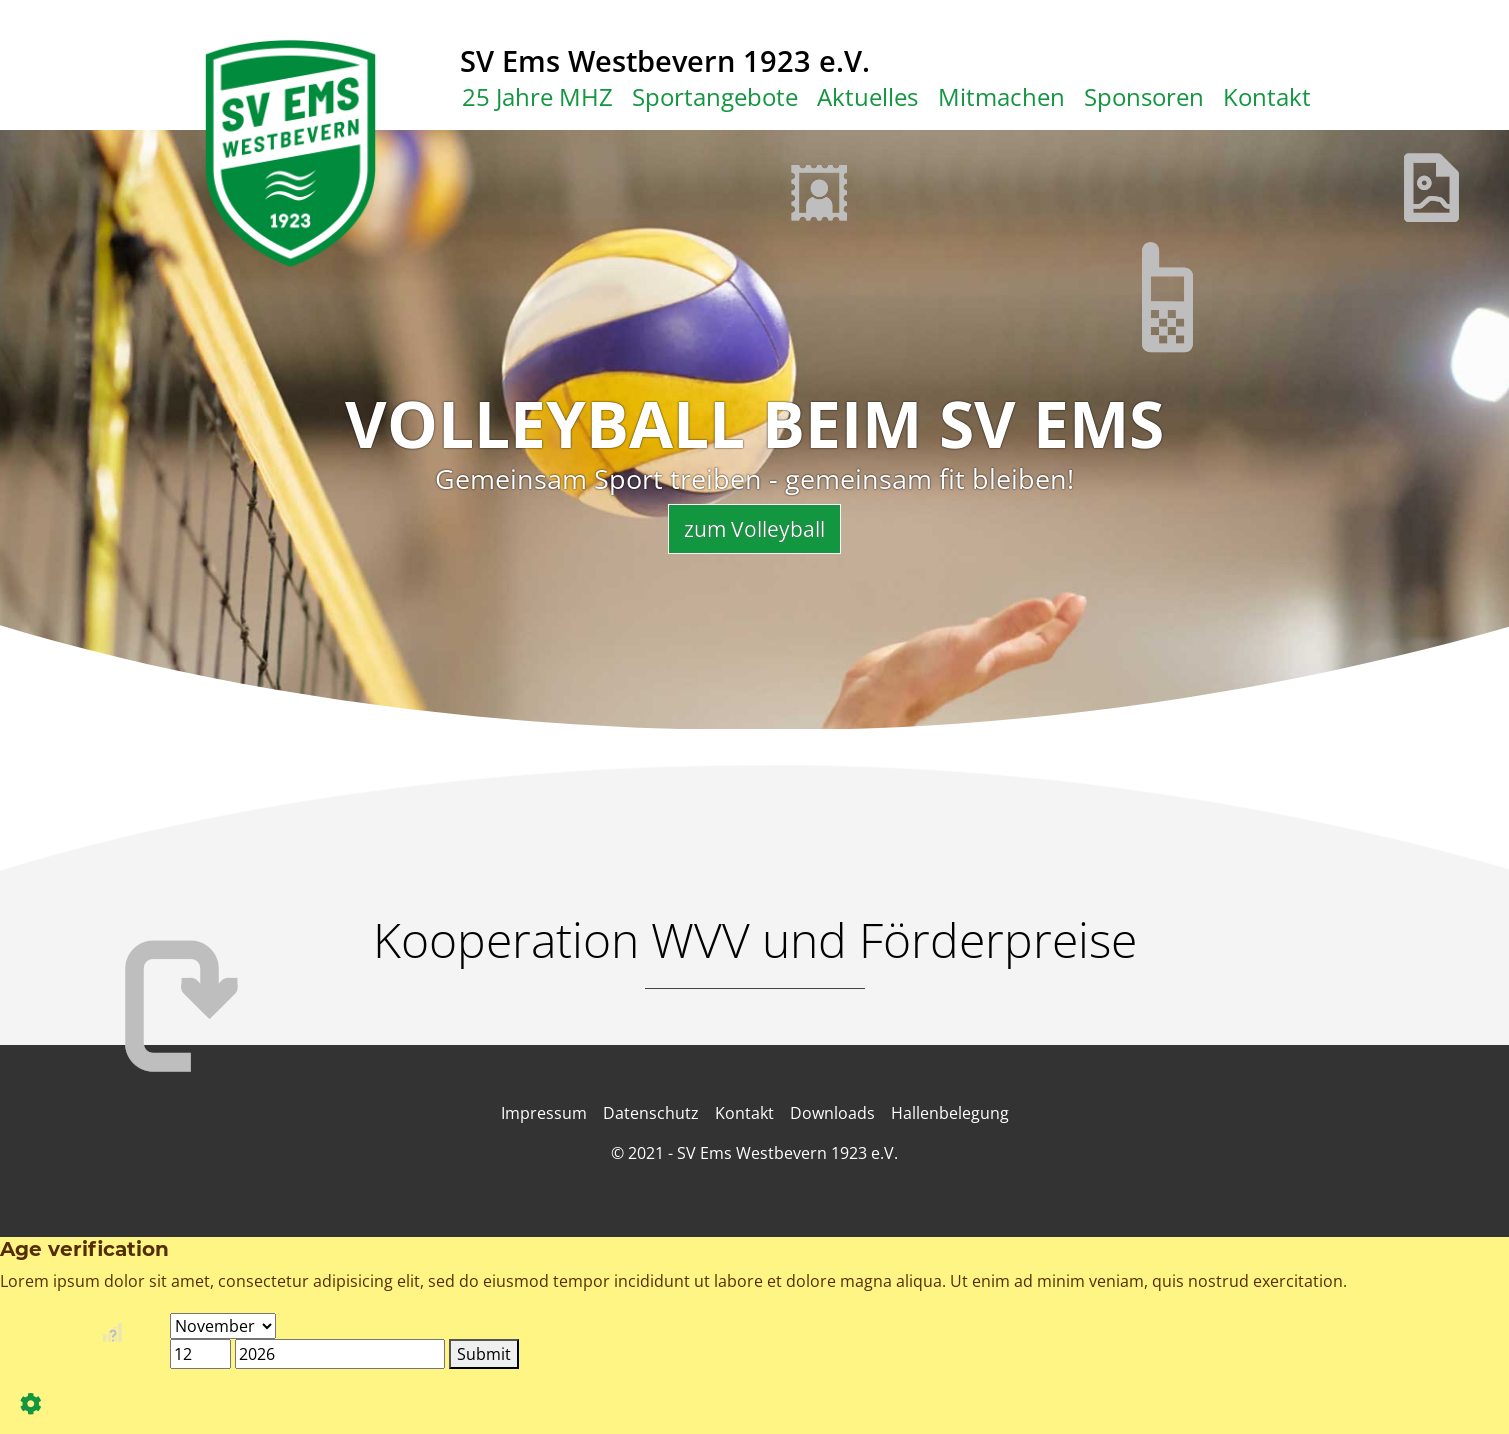 Image resolution: width=1509 pixels, height=1434 pixels. What do you see at coordinates (113, 1333) in the screenshot?
I see `no cellular network route available` at bounding box center [113, 1333].